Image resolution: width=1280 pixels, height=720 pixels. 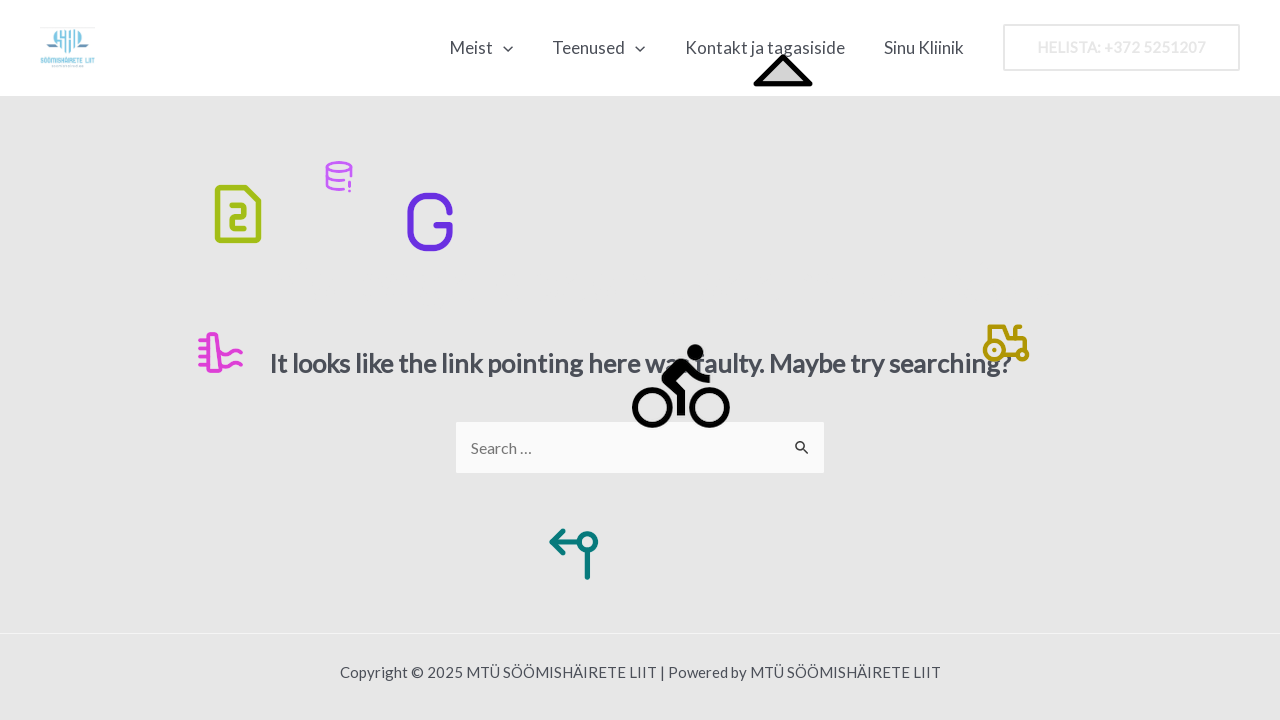 What do you see at coordinates (238, 214) in the screenshot?
I see `indicates secondary SIM card slot` at bounding box center [238, 214].